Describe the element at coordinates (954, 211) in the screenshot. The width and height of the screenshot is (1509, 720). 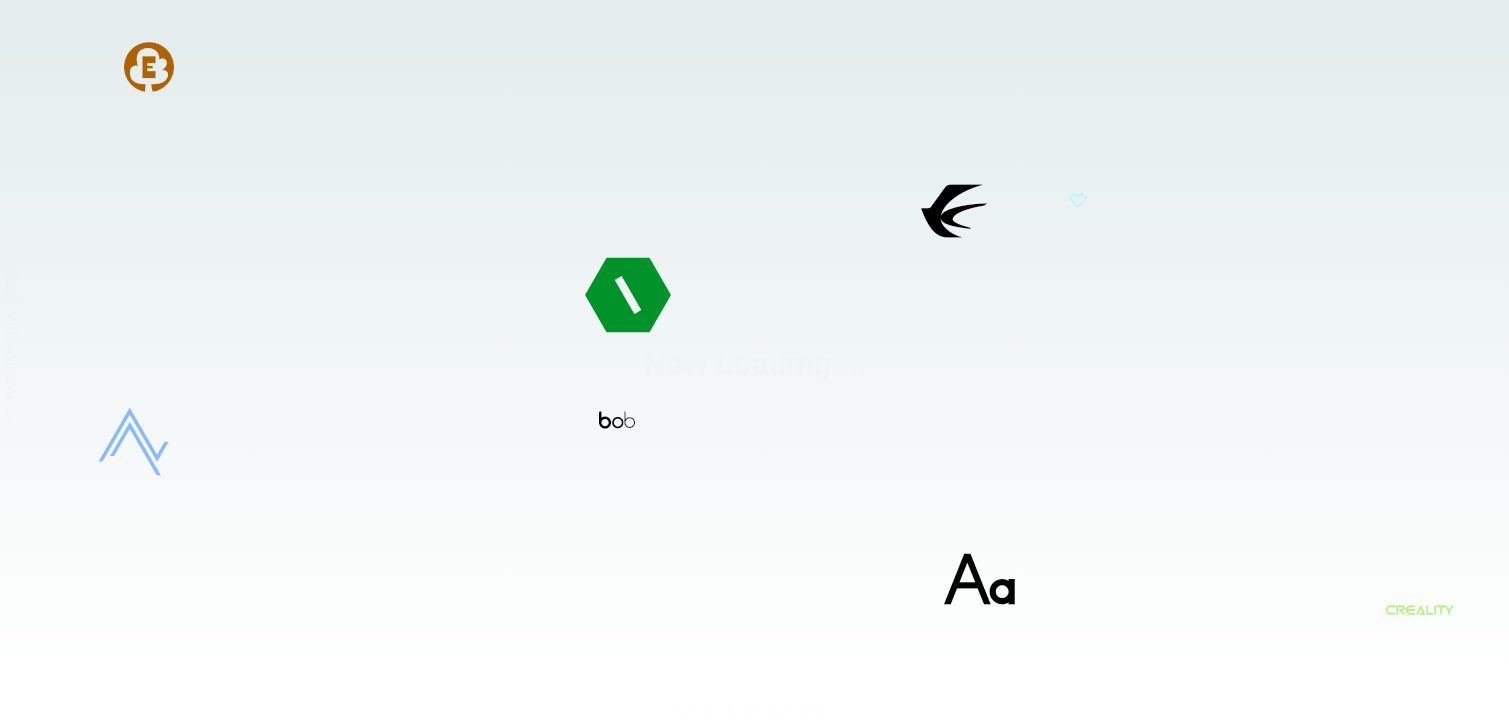
I see `china eastern airlines logo` at that location.